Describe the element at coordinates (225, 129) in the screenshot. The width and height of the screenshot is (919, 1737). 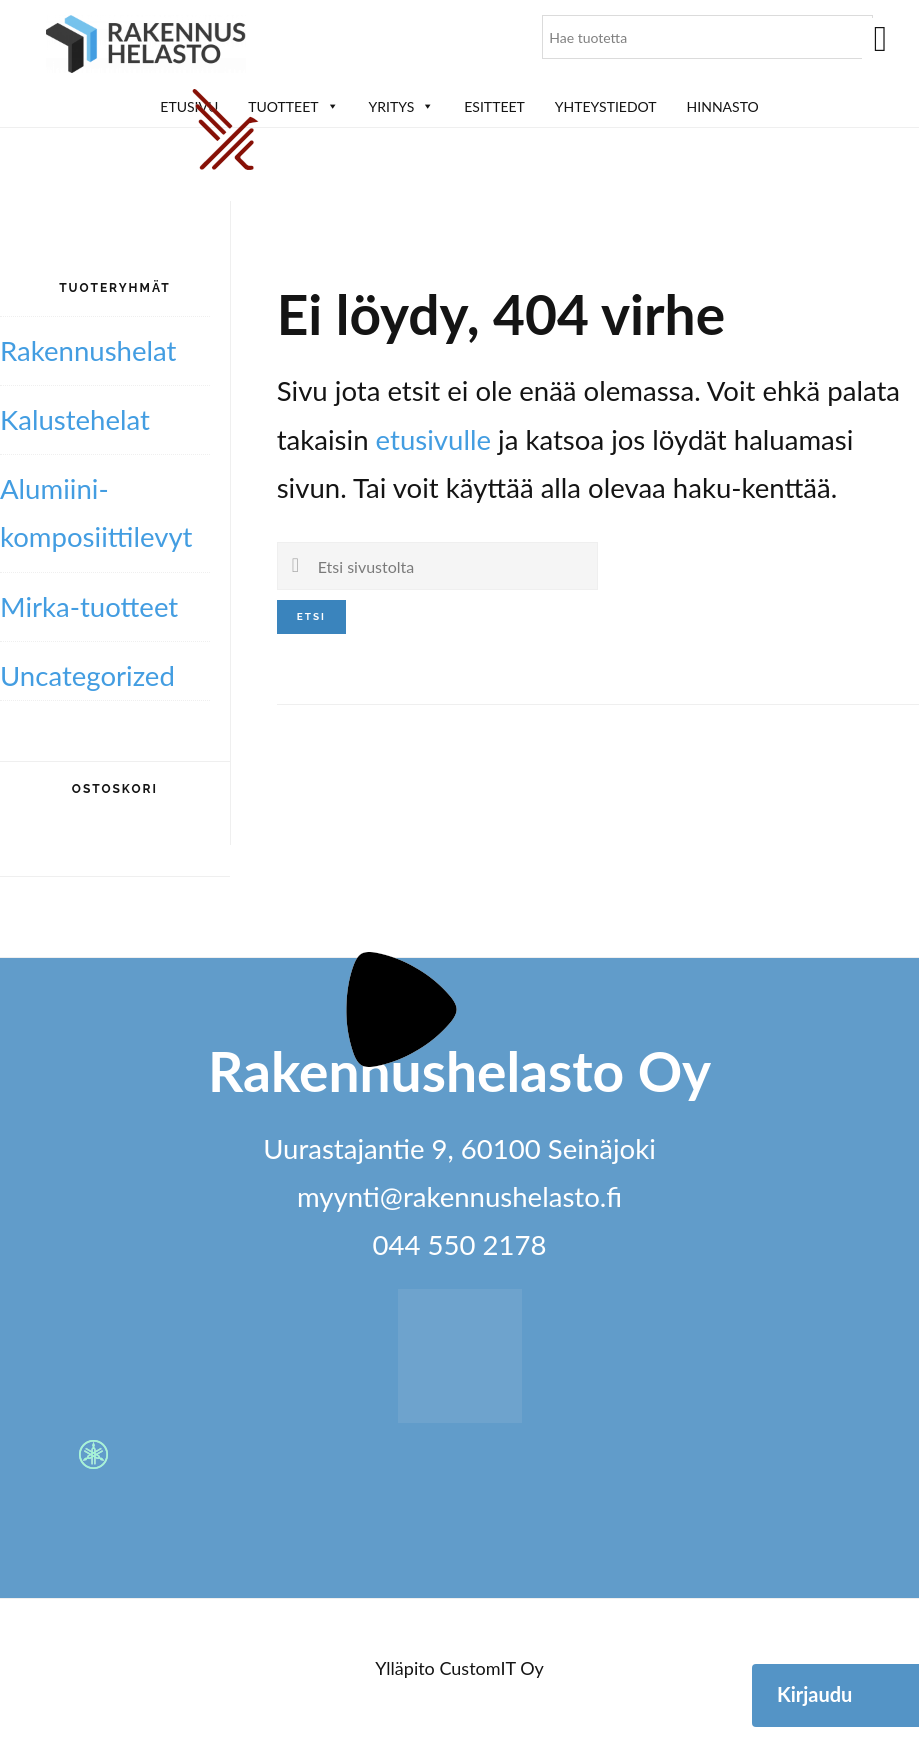
I see `Falco open-source security tool logo` at that location.